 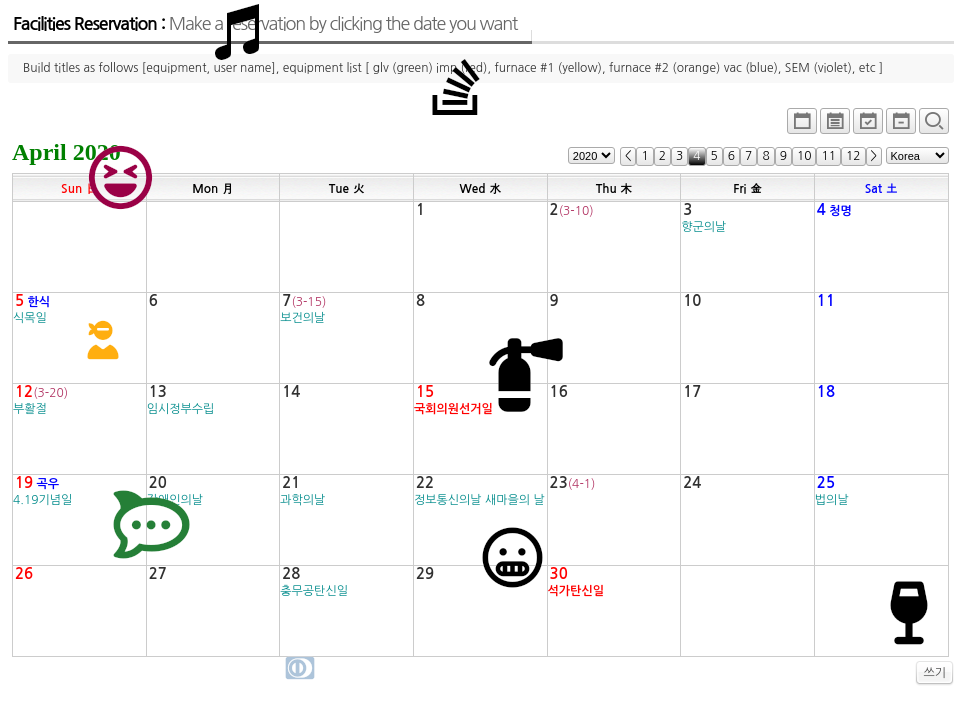 What do you see at coordinates (237, 32) in the screenshot?
I see `access music library or player` at bounding box center [237, 32].